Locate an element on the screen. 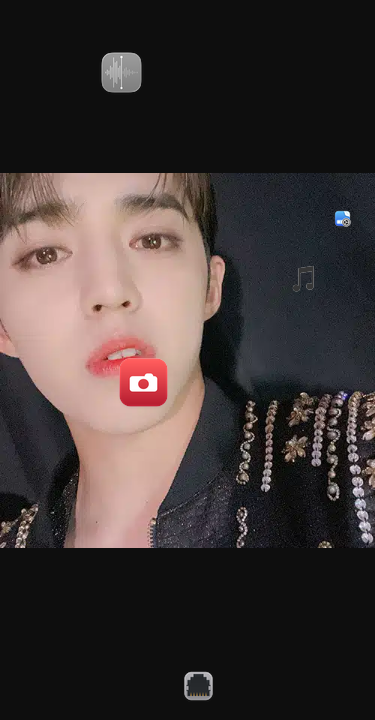 The width and height of the screenshot is (375, 720). configure DSL network connection settings is located at coordinates (198, 686).